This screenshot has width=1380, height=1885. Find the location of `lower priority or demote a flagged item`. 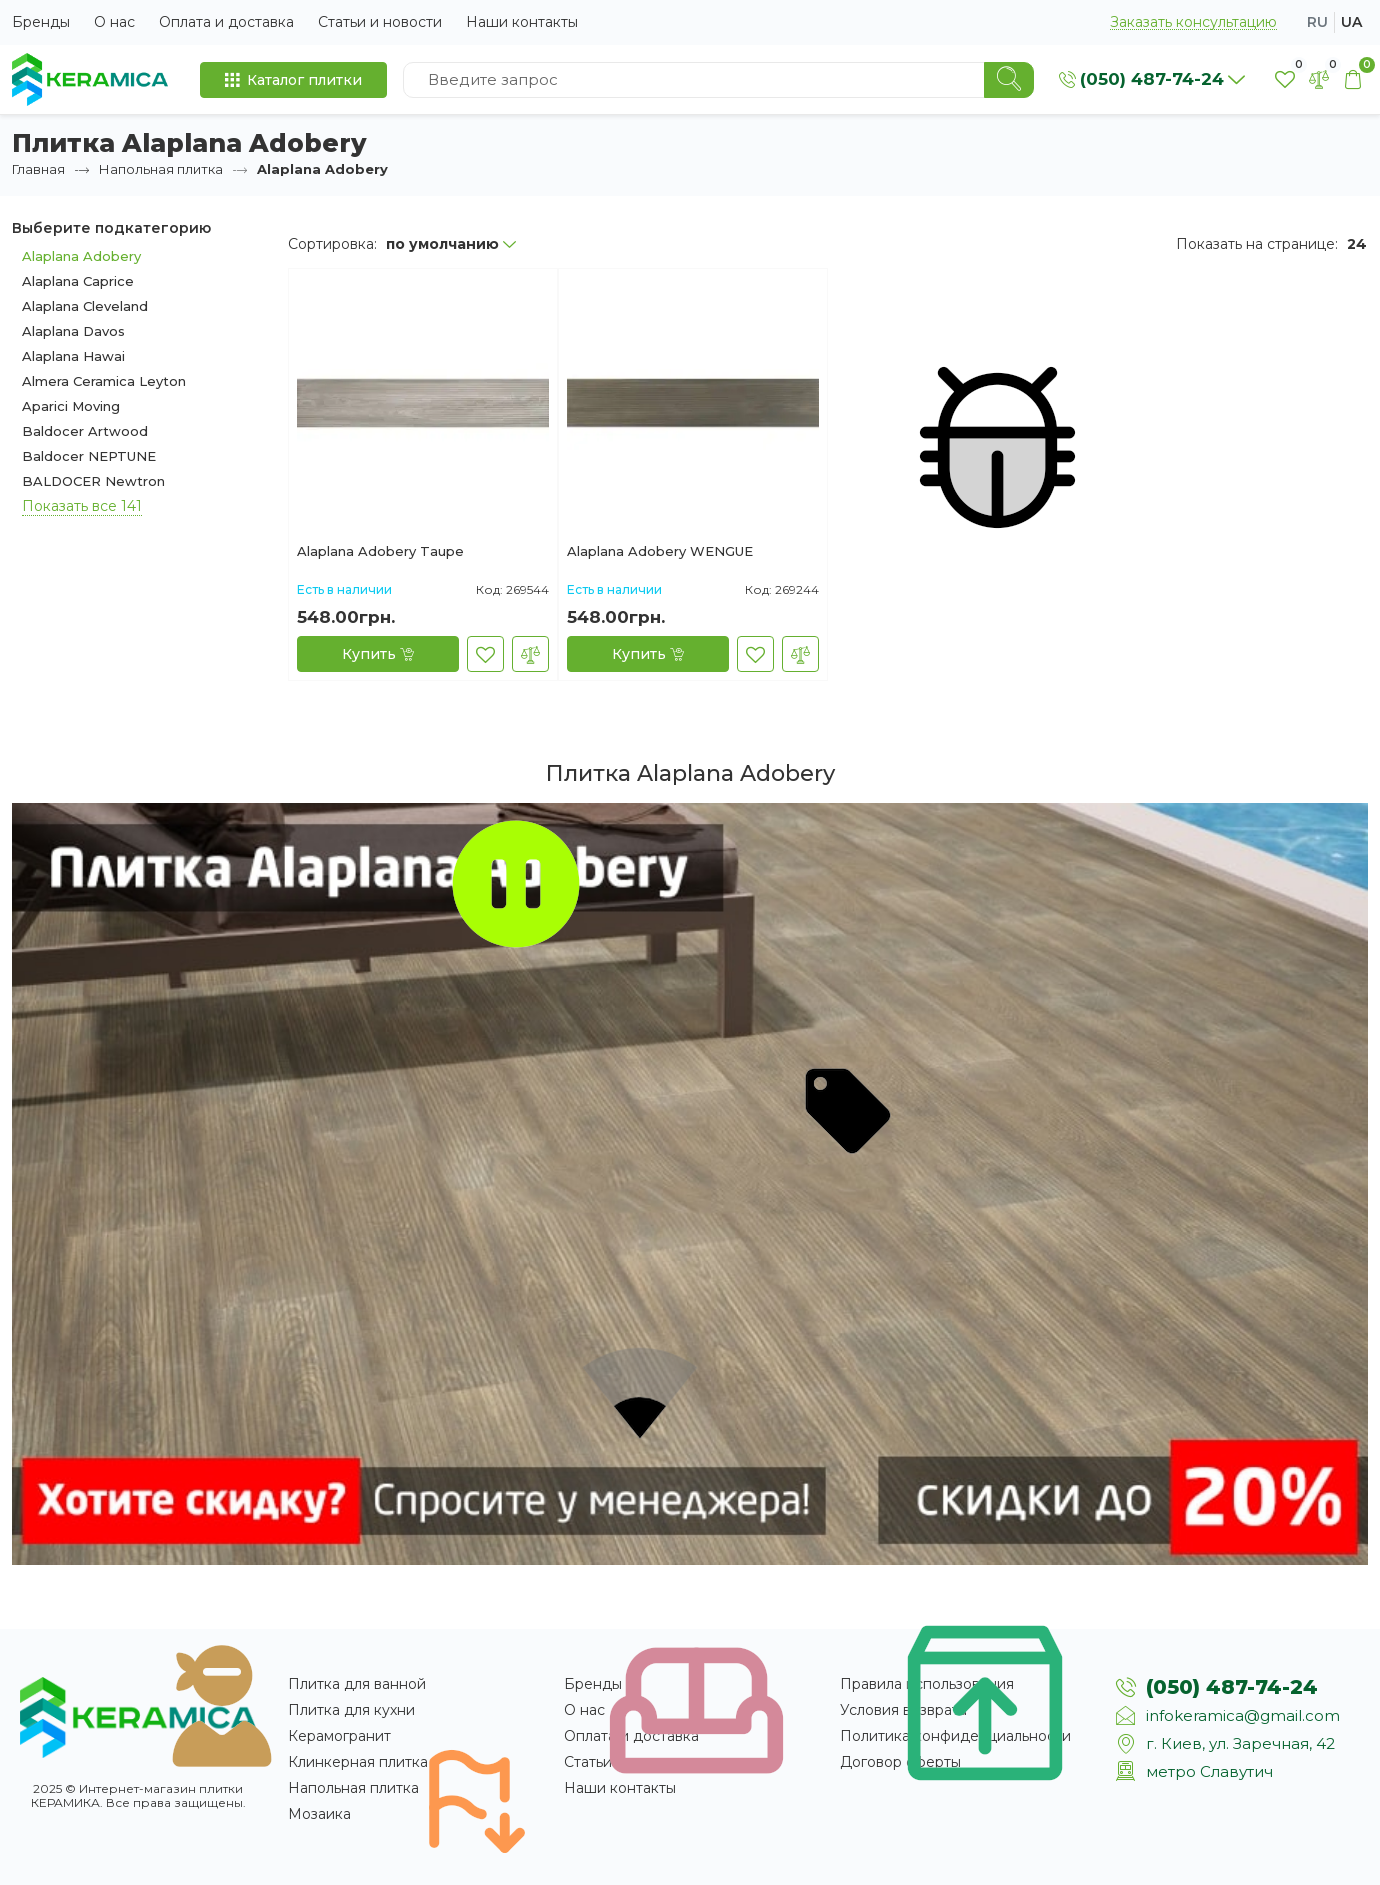

lower priority or demote a flagged item is located at coordinates (469, 1797).